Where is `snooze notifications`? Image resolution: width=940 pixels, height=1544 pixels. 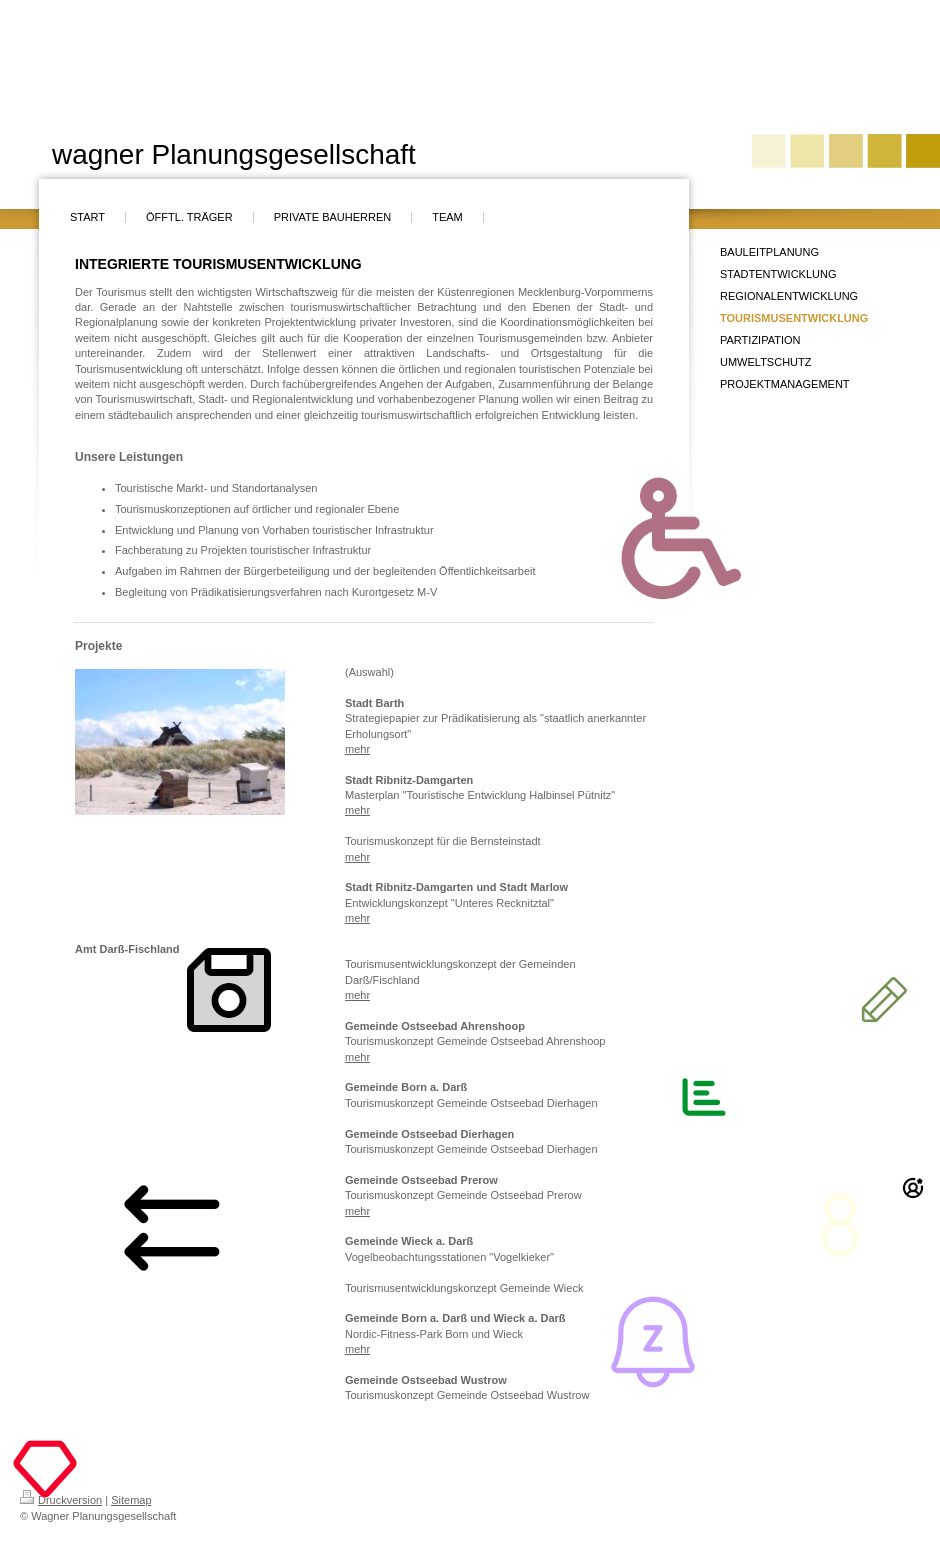 snooze notifications is located at coordinates (653, 1342).